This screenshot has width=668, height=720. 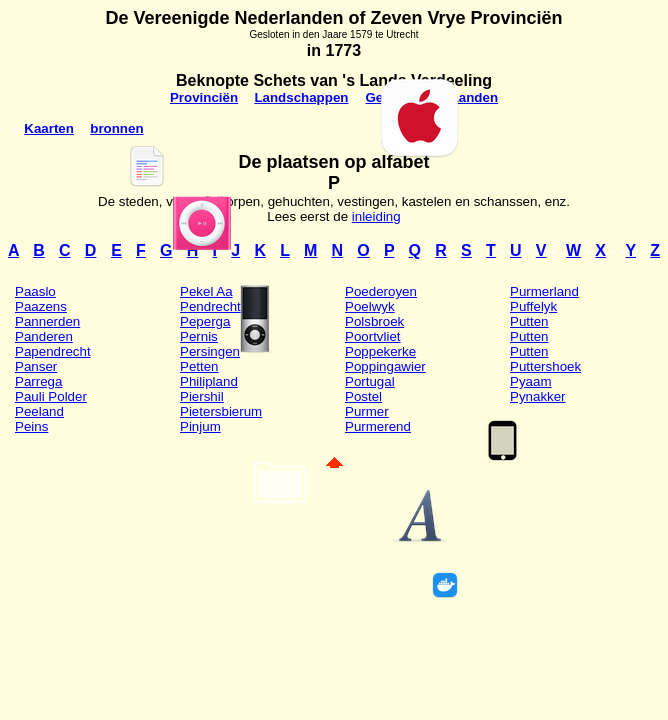 I want to click on access your iMovie media library, so click(x=280, y=482).